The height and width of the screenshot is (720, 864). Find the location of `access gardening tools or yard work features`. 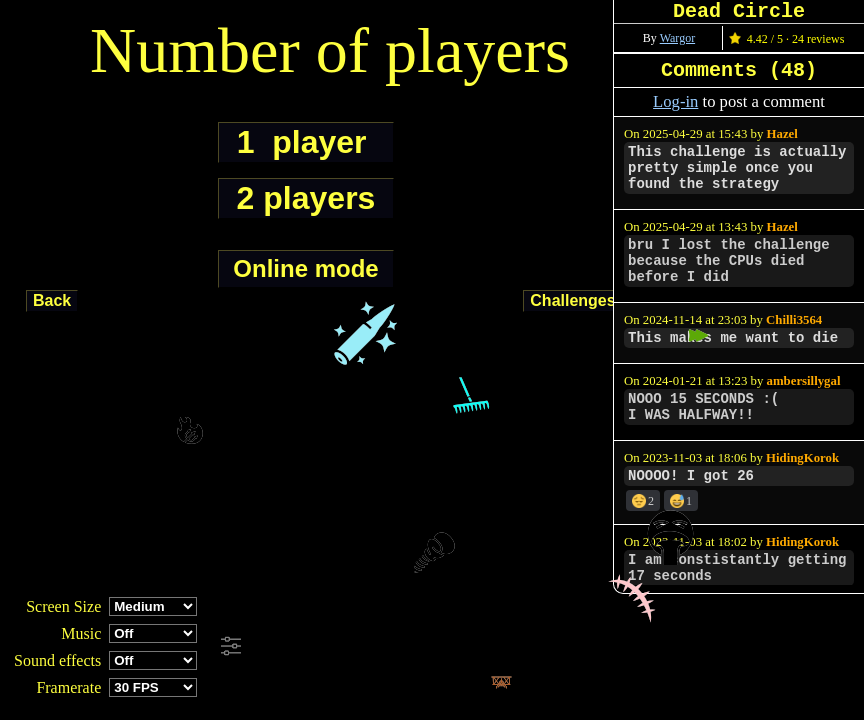

access gardening tools or yard work features is located at coordinates (471, 395).